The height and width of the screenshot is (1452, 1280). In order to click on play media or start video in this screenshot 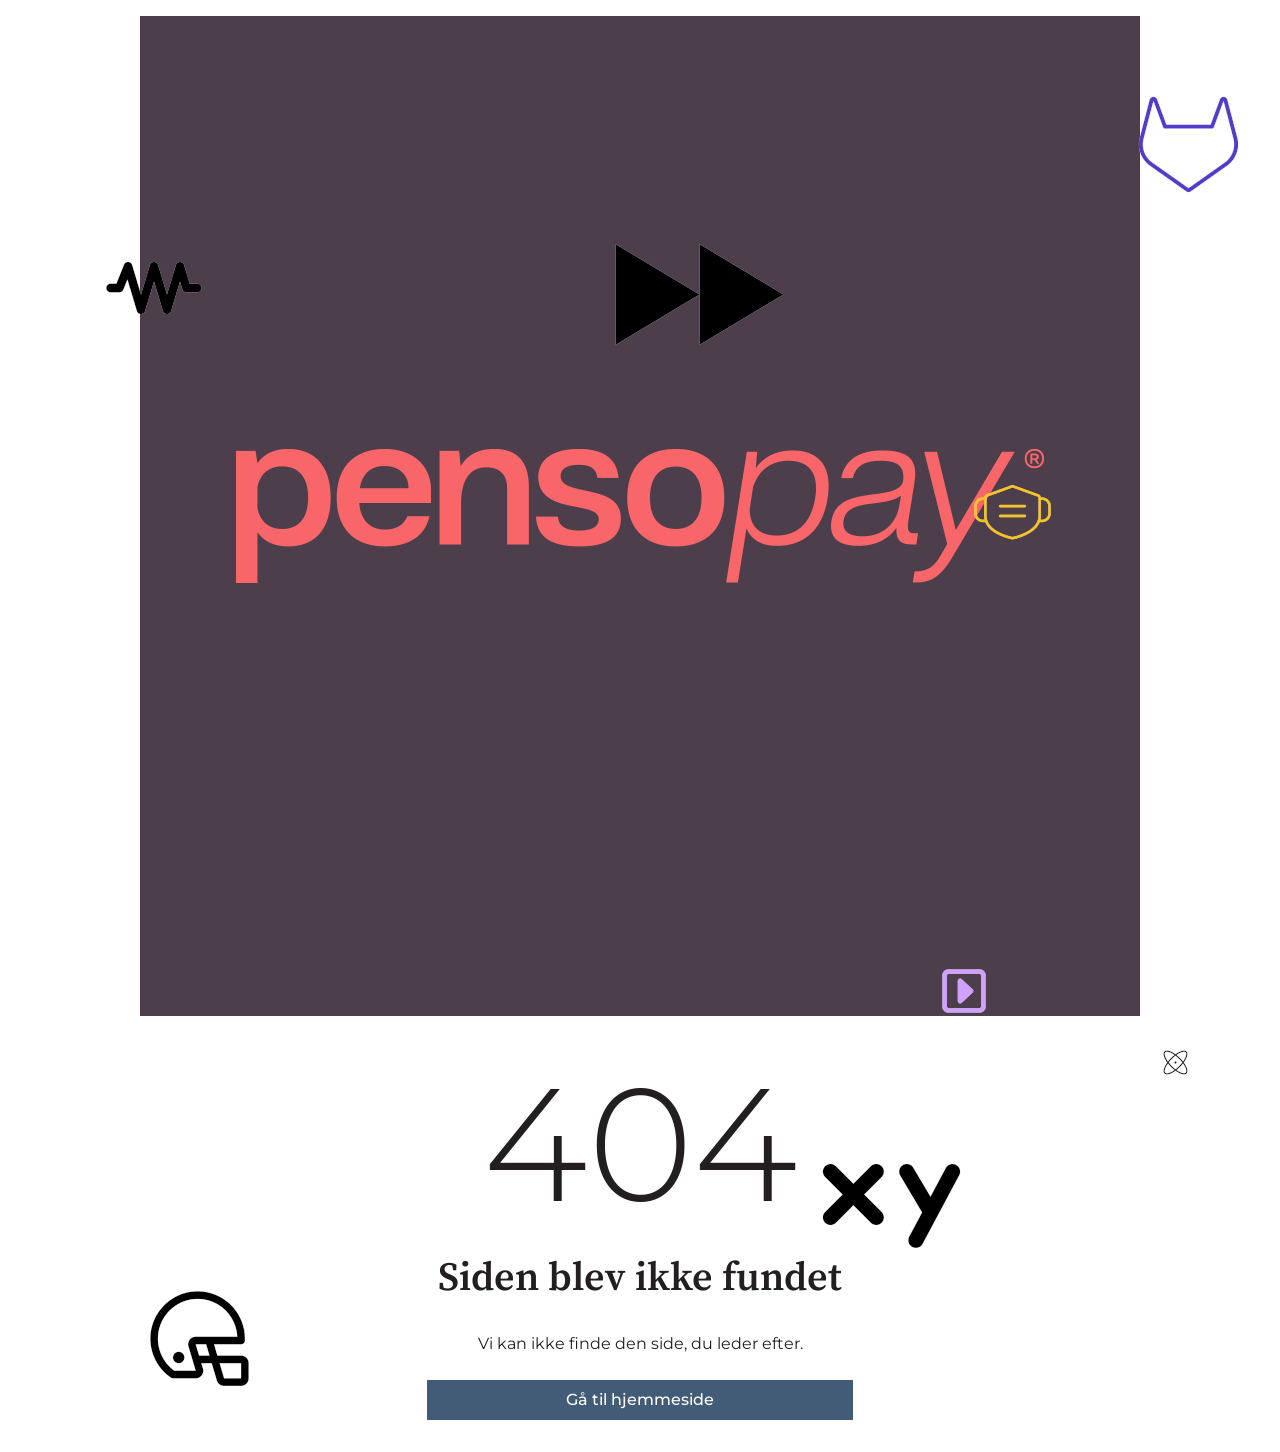, I will do `click(964, 991)`.